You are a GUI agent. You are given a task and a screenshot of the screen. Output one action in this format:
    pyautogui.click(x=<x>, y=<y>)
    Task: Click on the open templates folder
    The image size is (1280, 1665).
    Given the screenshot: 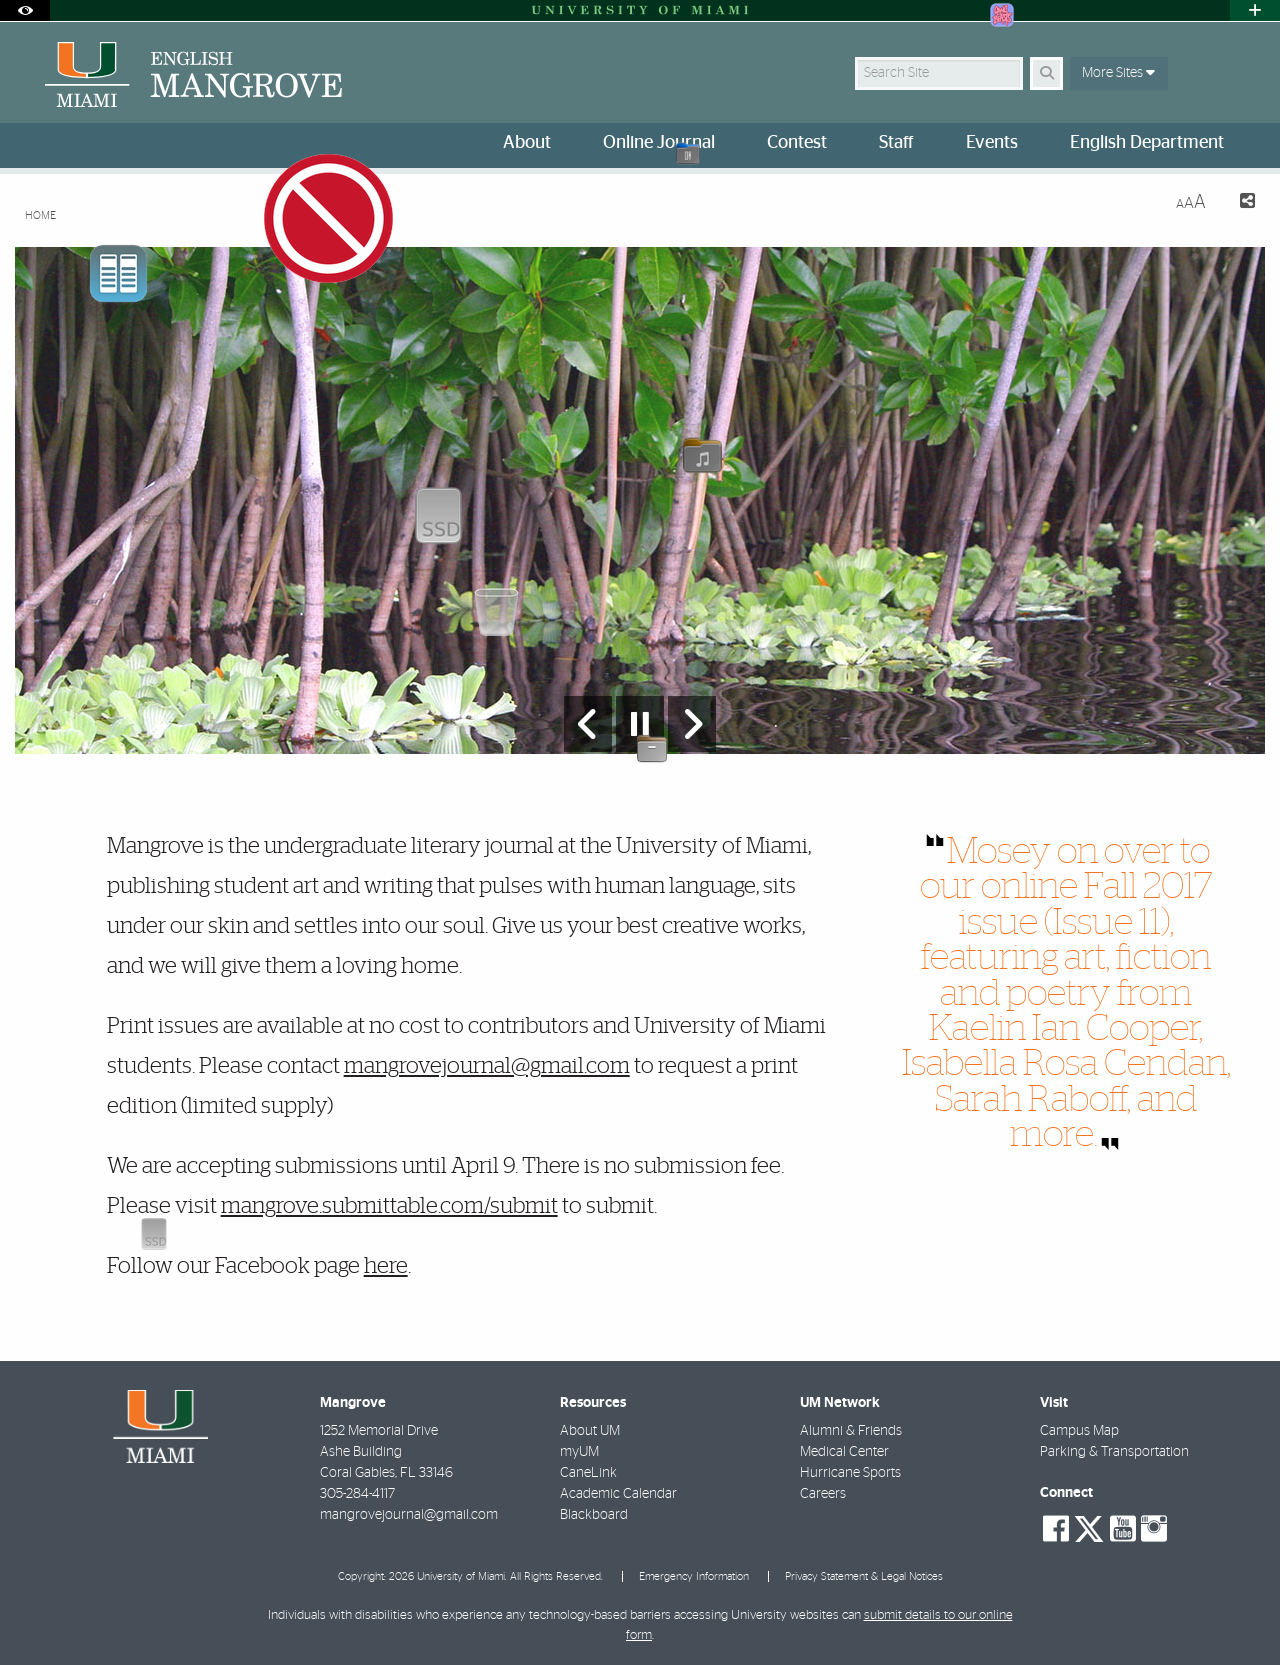 What is the action you would take?
    pyautogui.click(x=688, y=153)
    